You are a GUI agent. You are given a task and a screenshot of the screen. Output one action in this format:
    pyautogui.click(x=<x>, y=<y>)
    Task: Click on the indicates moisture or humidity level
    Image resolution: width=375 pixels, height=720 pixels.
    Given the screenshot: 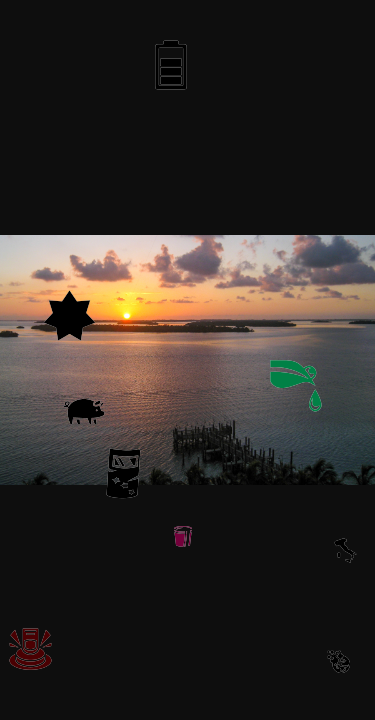 What is the action you would take?
    pyautogui.click(x=296, y=386)
    